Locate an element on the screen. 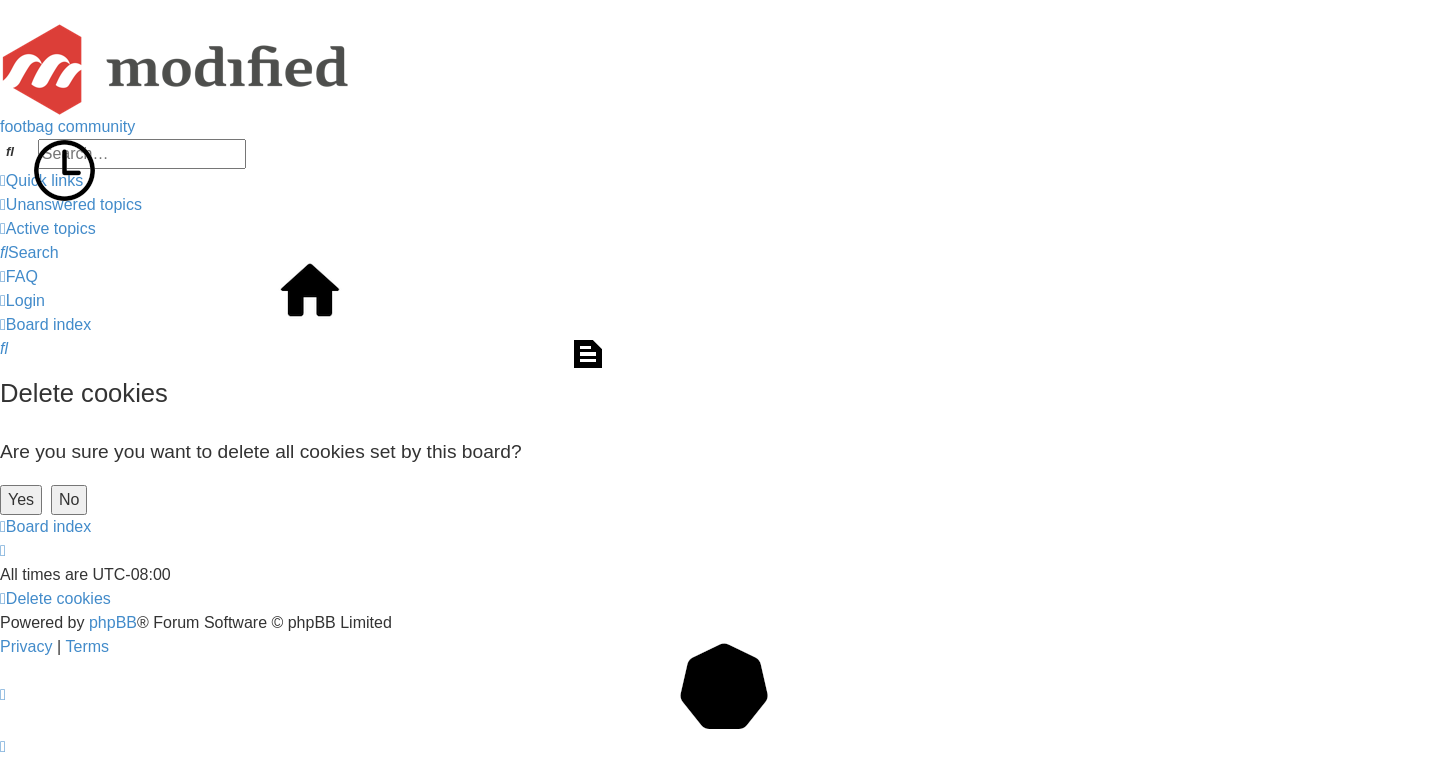  a seven-sided shape indicator or badge container is located at coordinates (724, 689).